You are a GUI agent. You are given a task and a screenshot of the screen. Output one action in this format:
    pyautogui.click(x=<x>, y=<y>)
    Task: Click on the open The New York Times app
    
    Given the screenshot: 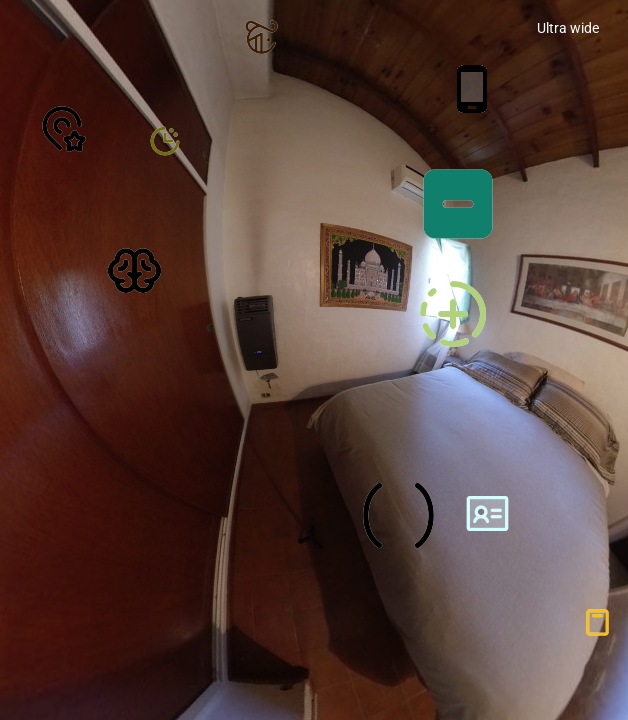 What is the action you would take?
    pyautogui.click(x=261, y=36)
    